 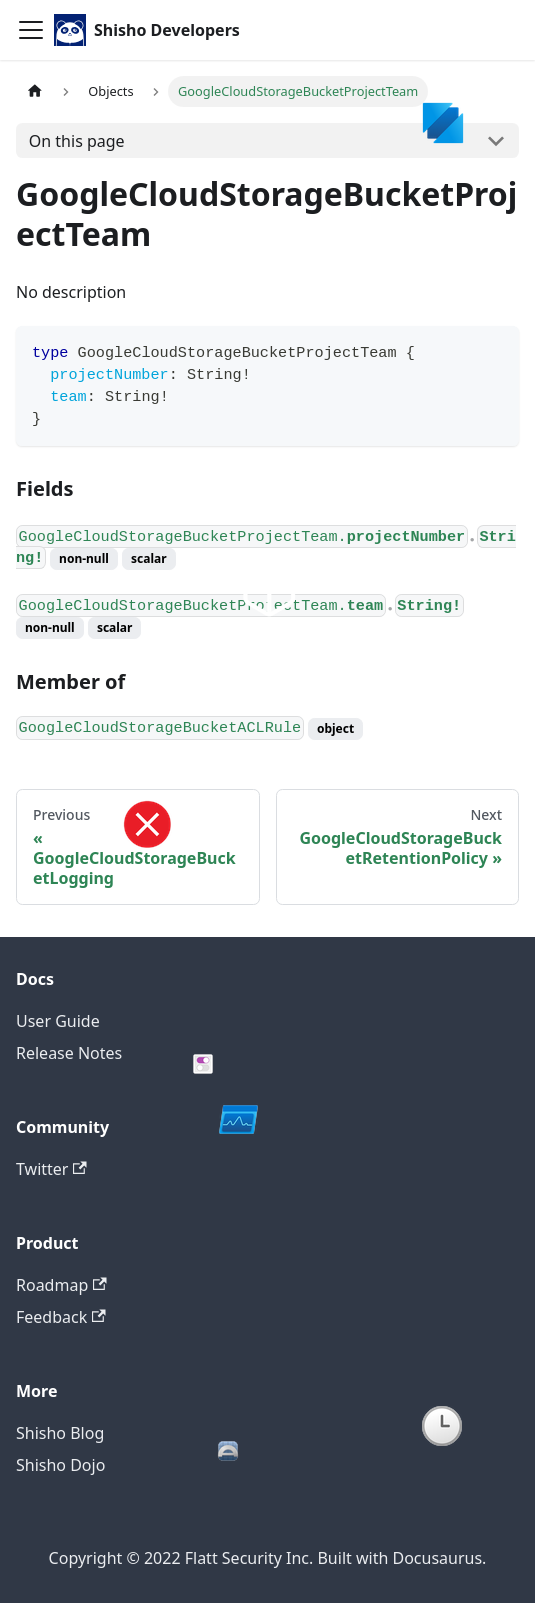 What do you see at coordinates (238, 1119) in the screenshot?
I see `open process monitor application` at bounding box center [238, 1119].